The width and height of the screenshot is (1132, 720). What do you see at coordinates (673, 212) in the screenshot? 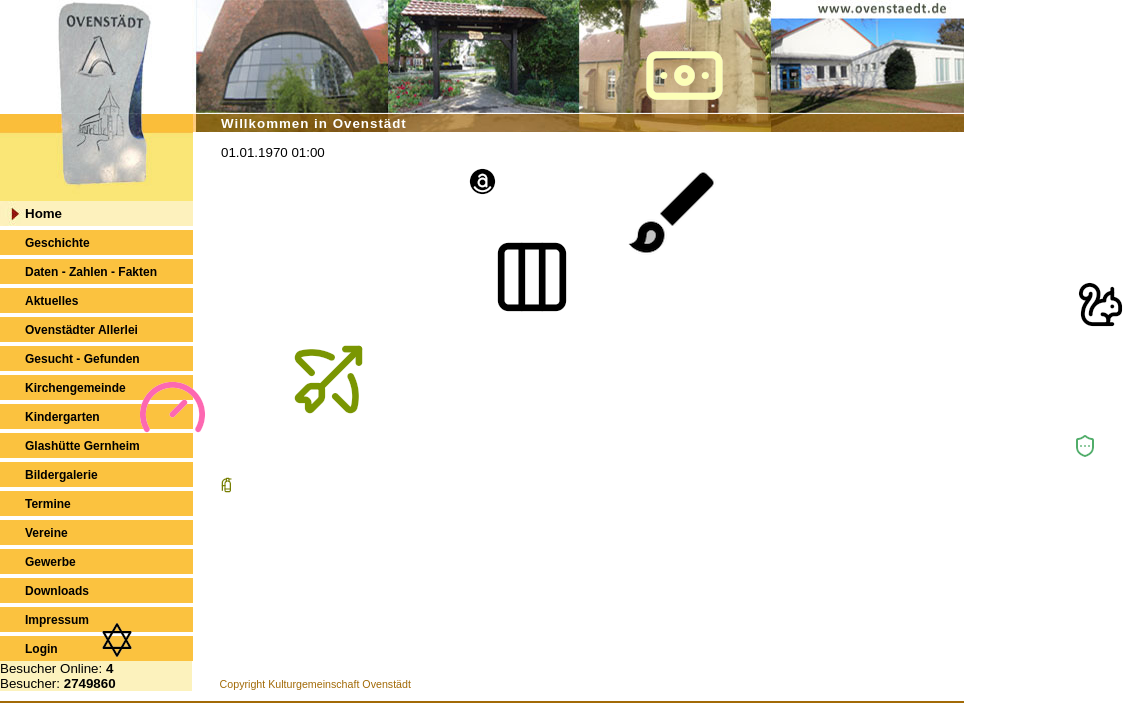
I see `access drawing or painting tools` at bounding box center [673, 212].